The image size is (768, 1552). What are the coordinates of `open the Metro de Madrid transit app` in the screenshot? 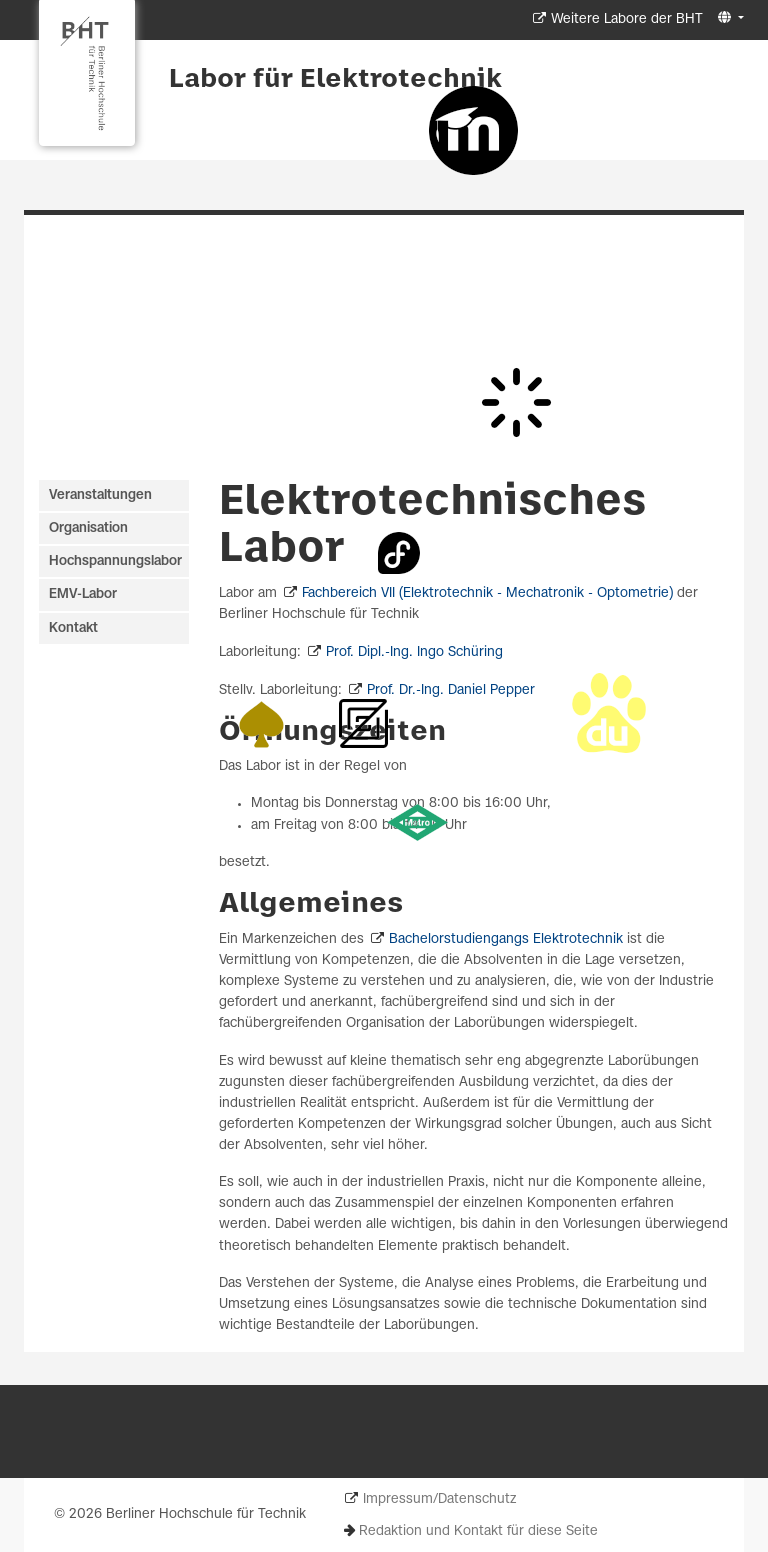 It's located at (417, 822).